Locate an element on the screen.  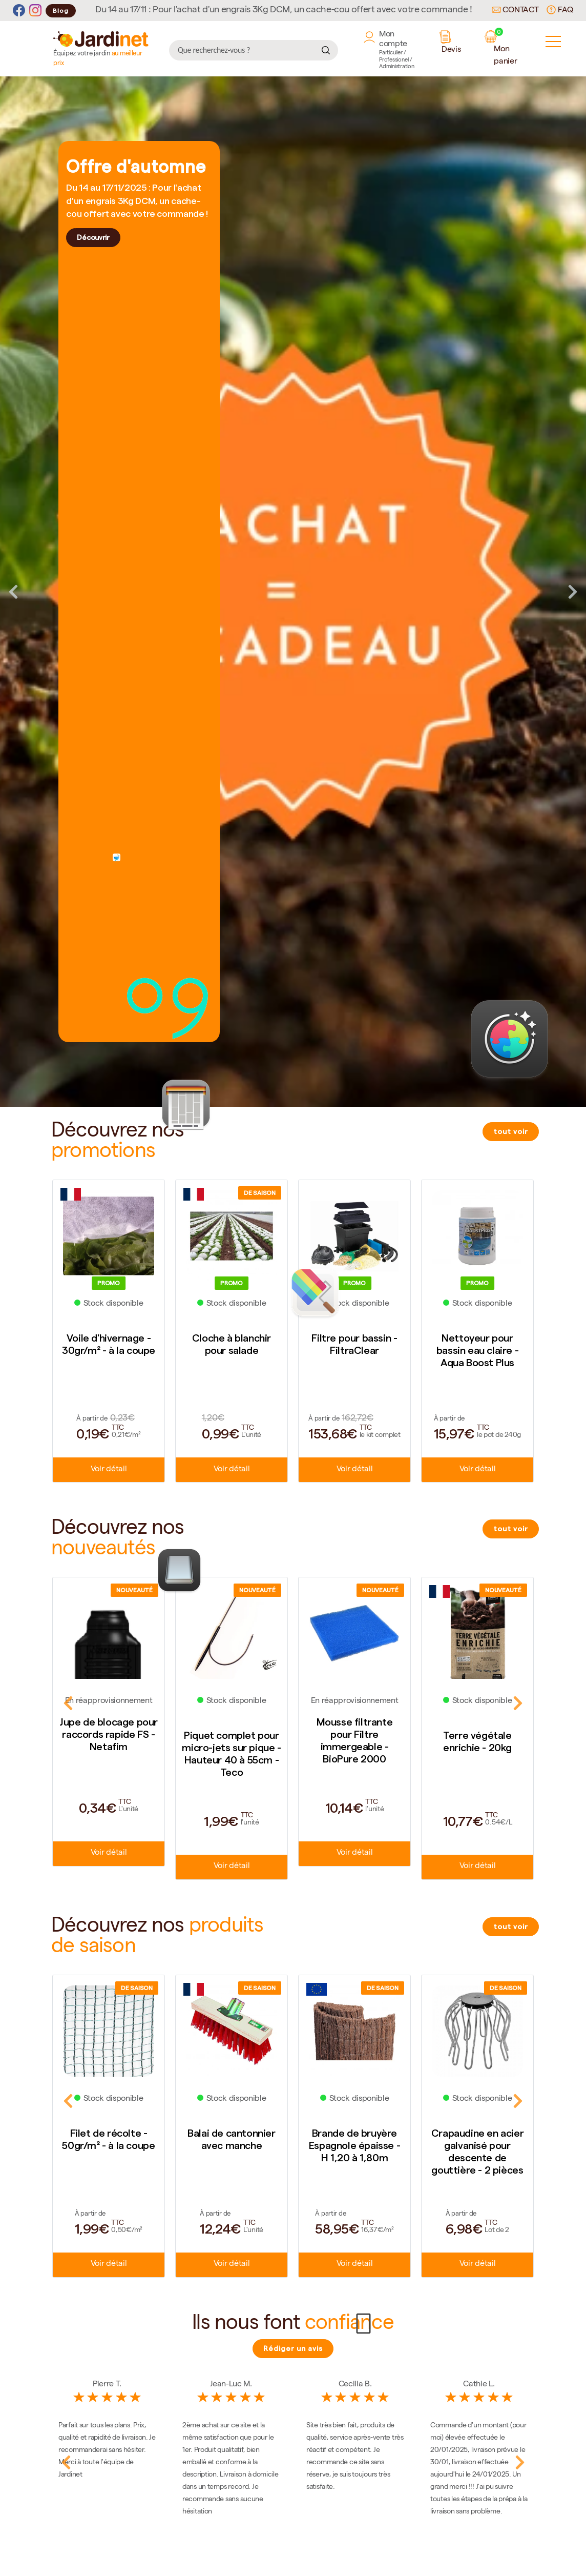
open the kindd application is located at coordinates (116, 857).